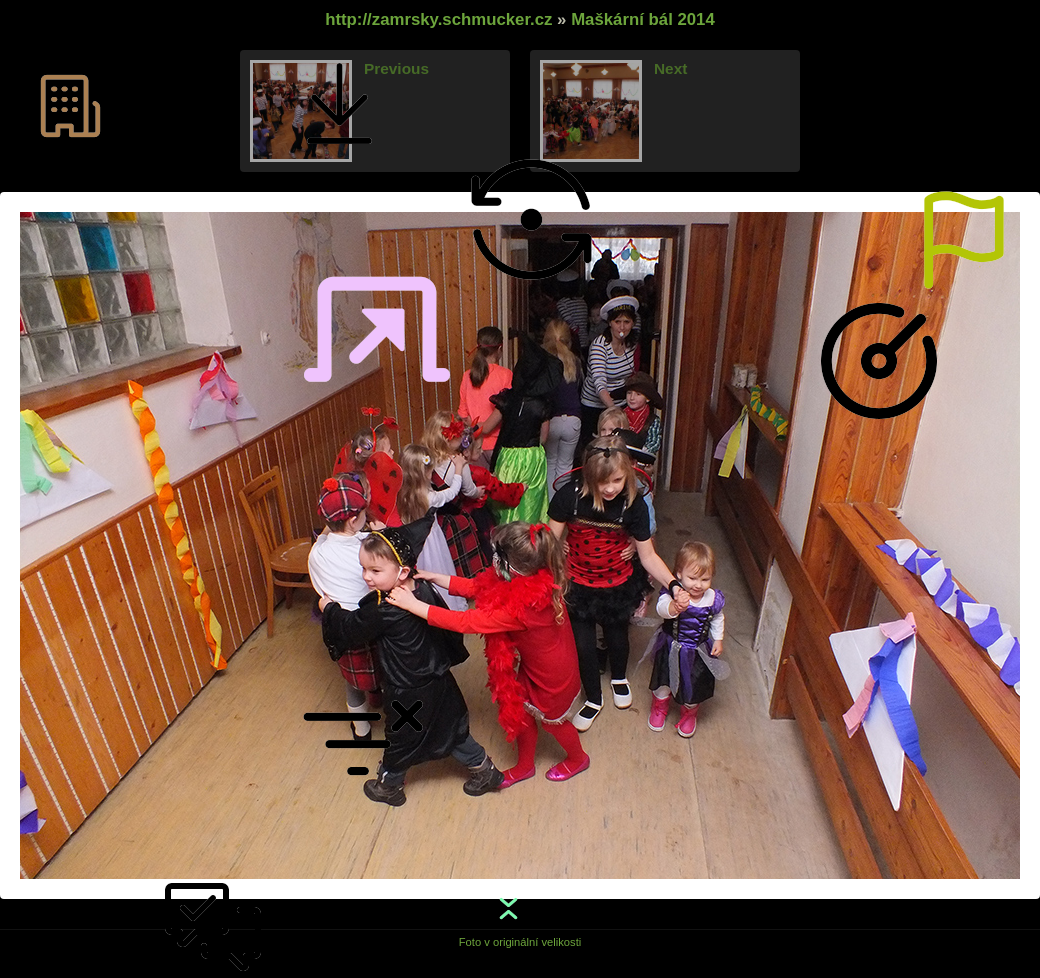 The width and height of the screenshot is (1040, 978). I want to click on indicates a discussion has been closed or resolved, so click(213, 927).